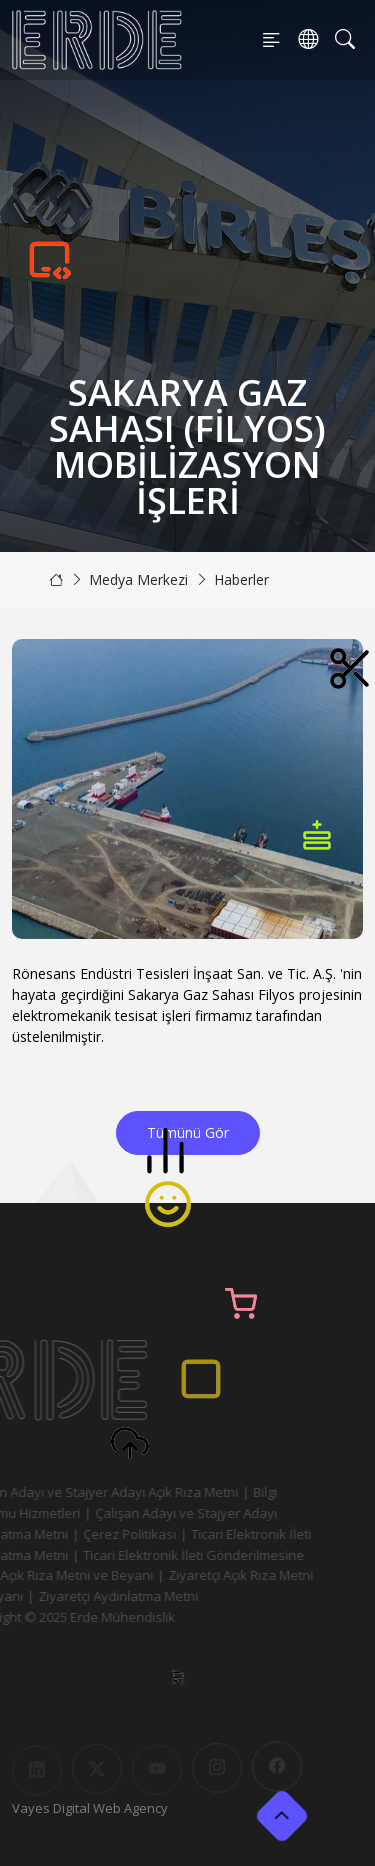 The width and height of the screenshot is (375, 1866). What do you see at coordinates (350, 668) in the screenshot?
I see `cut selected content` at bounding box center [350, 668].